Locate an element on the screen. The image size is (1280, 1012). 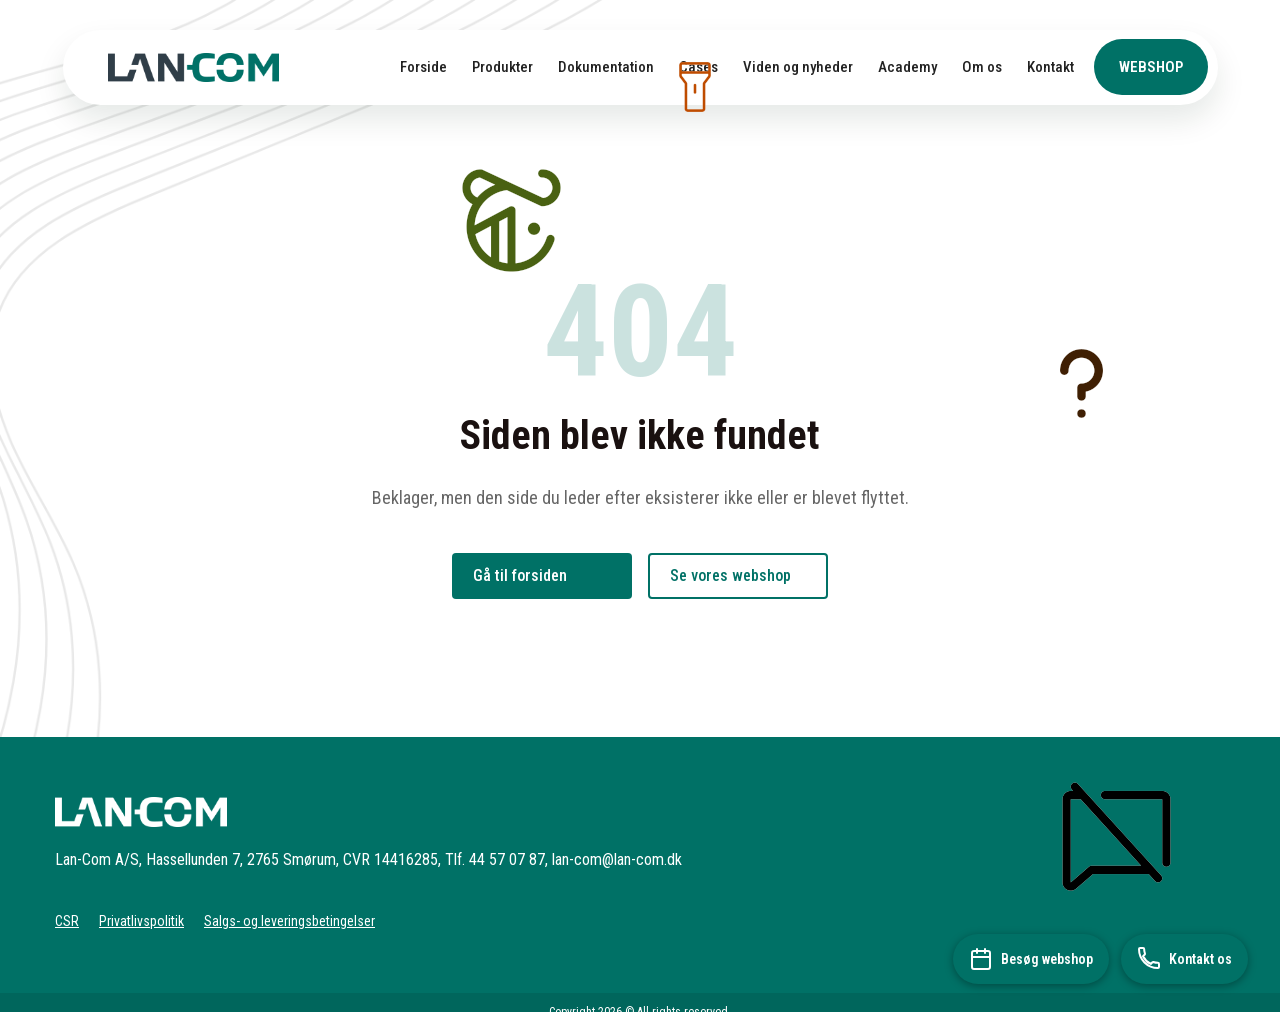
access help or support is located at coordinates (1081, 383).